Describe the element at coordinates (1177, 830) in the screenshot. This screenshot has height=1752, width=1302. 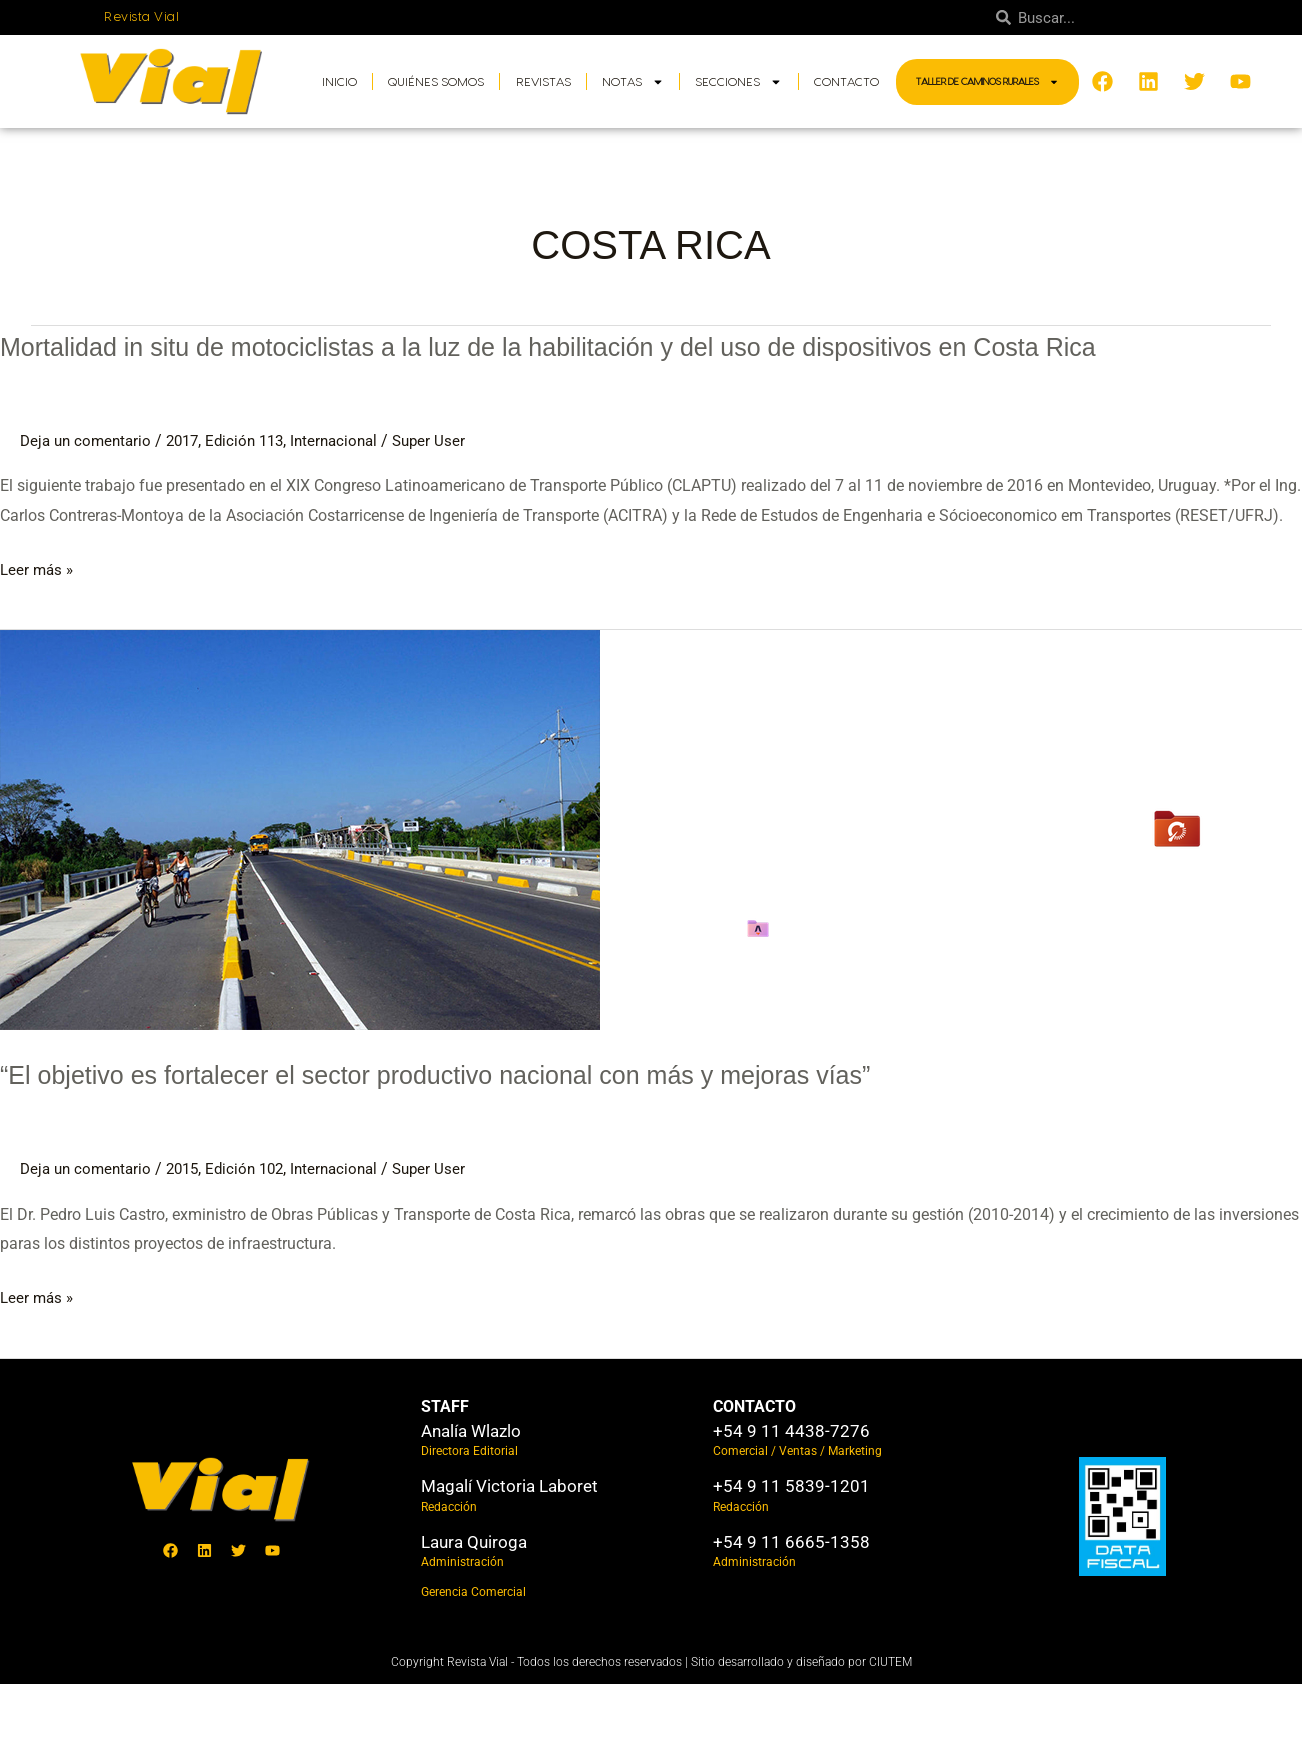
I see `open amd storemi application folder` at that location.